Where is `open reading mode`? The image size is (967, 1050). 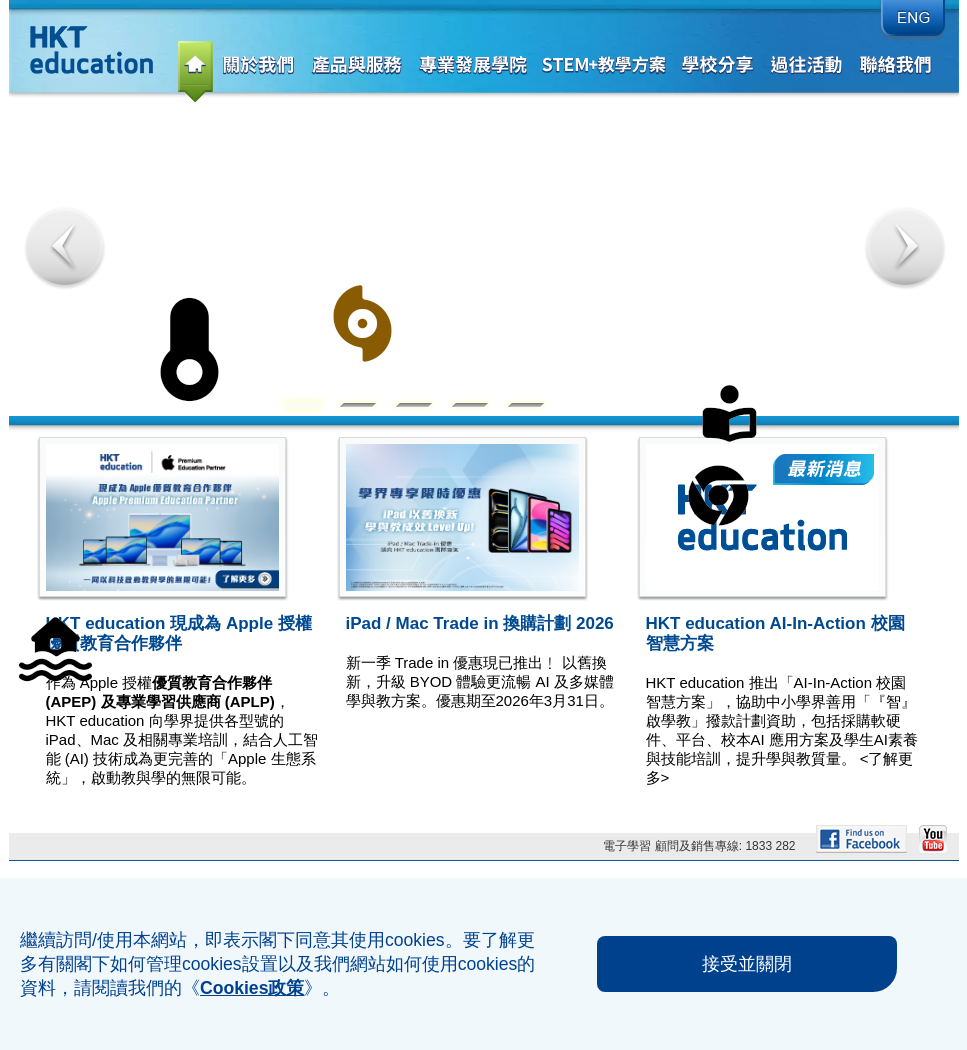
open reading mode is located at coordinates (729, 414).